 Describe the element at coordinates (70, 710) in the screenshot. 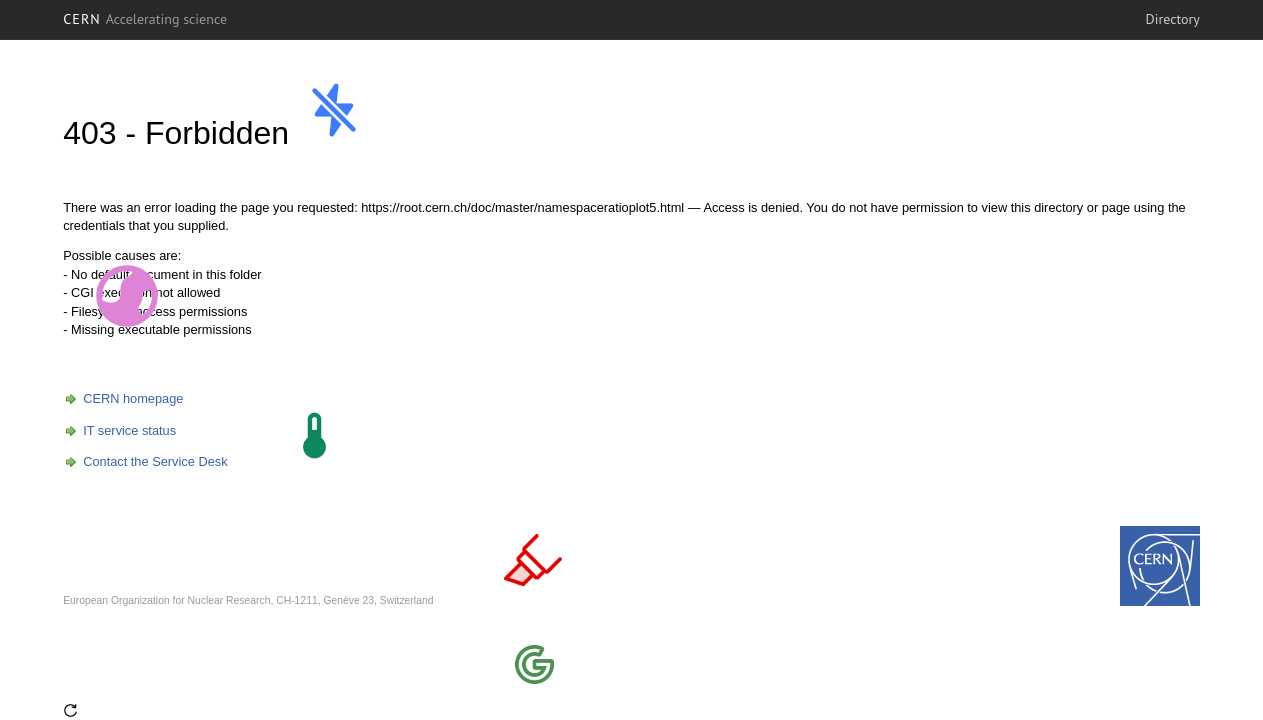

I see `refresh or reload the current page` at that location.